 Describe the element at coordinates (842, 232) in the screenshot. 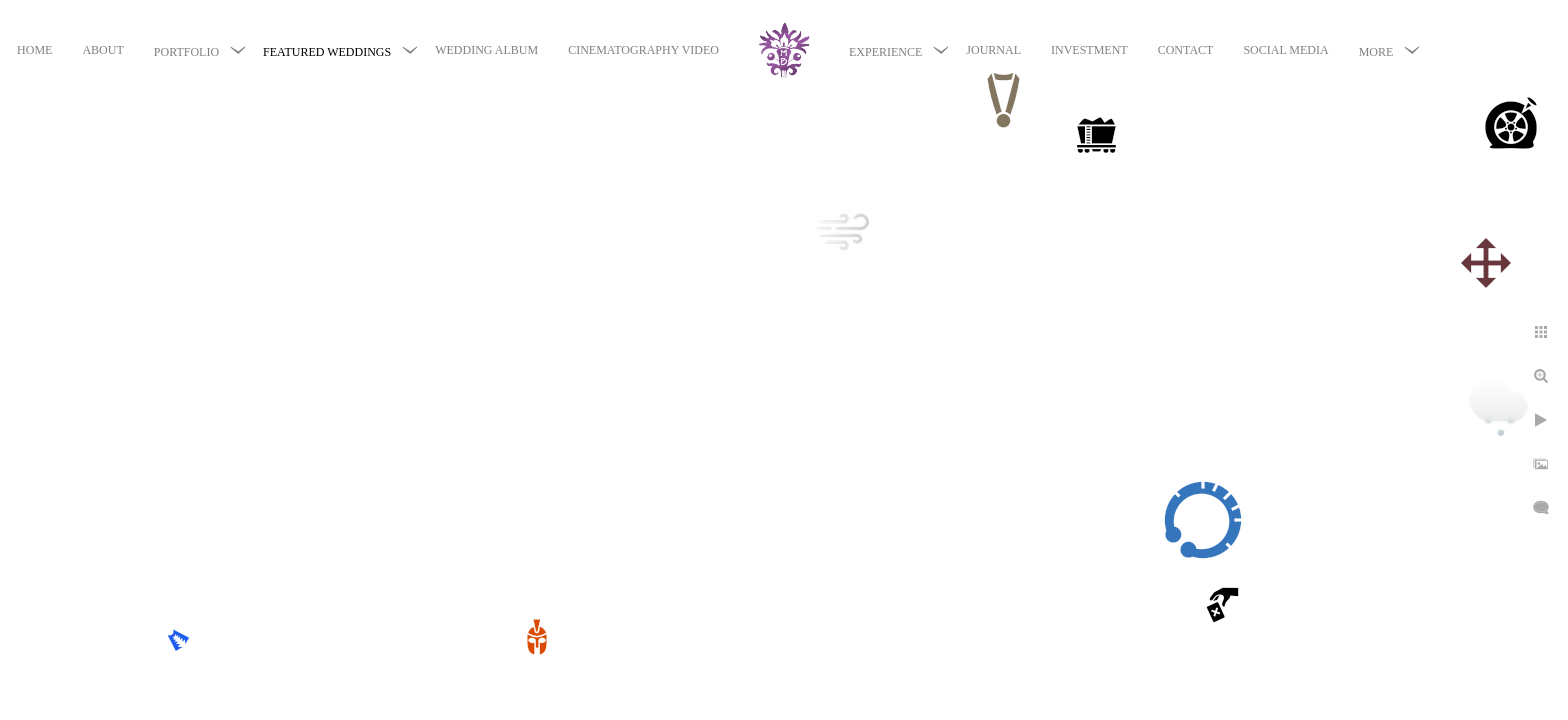

I see `indicates windy weather conditions` at that location.